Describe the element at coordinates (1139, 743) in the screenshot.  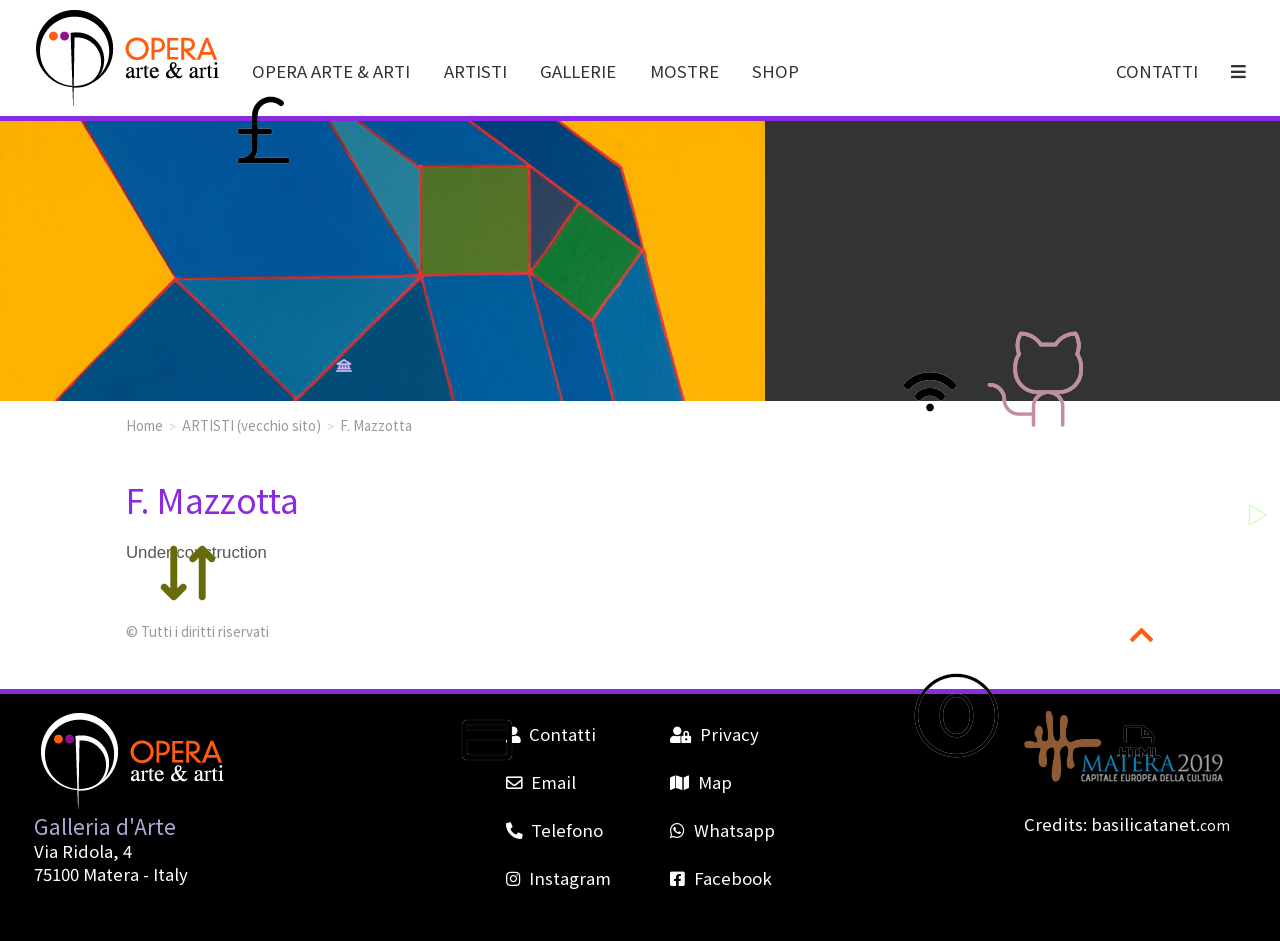
I see `open an HTML file` at that location.